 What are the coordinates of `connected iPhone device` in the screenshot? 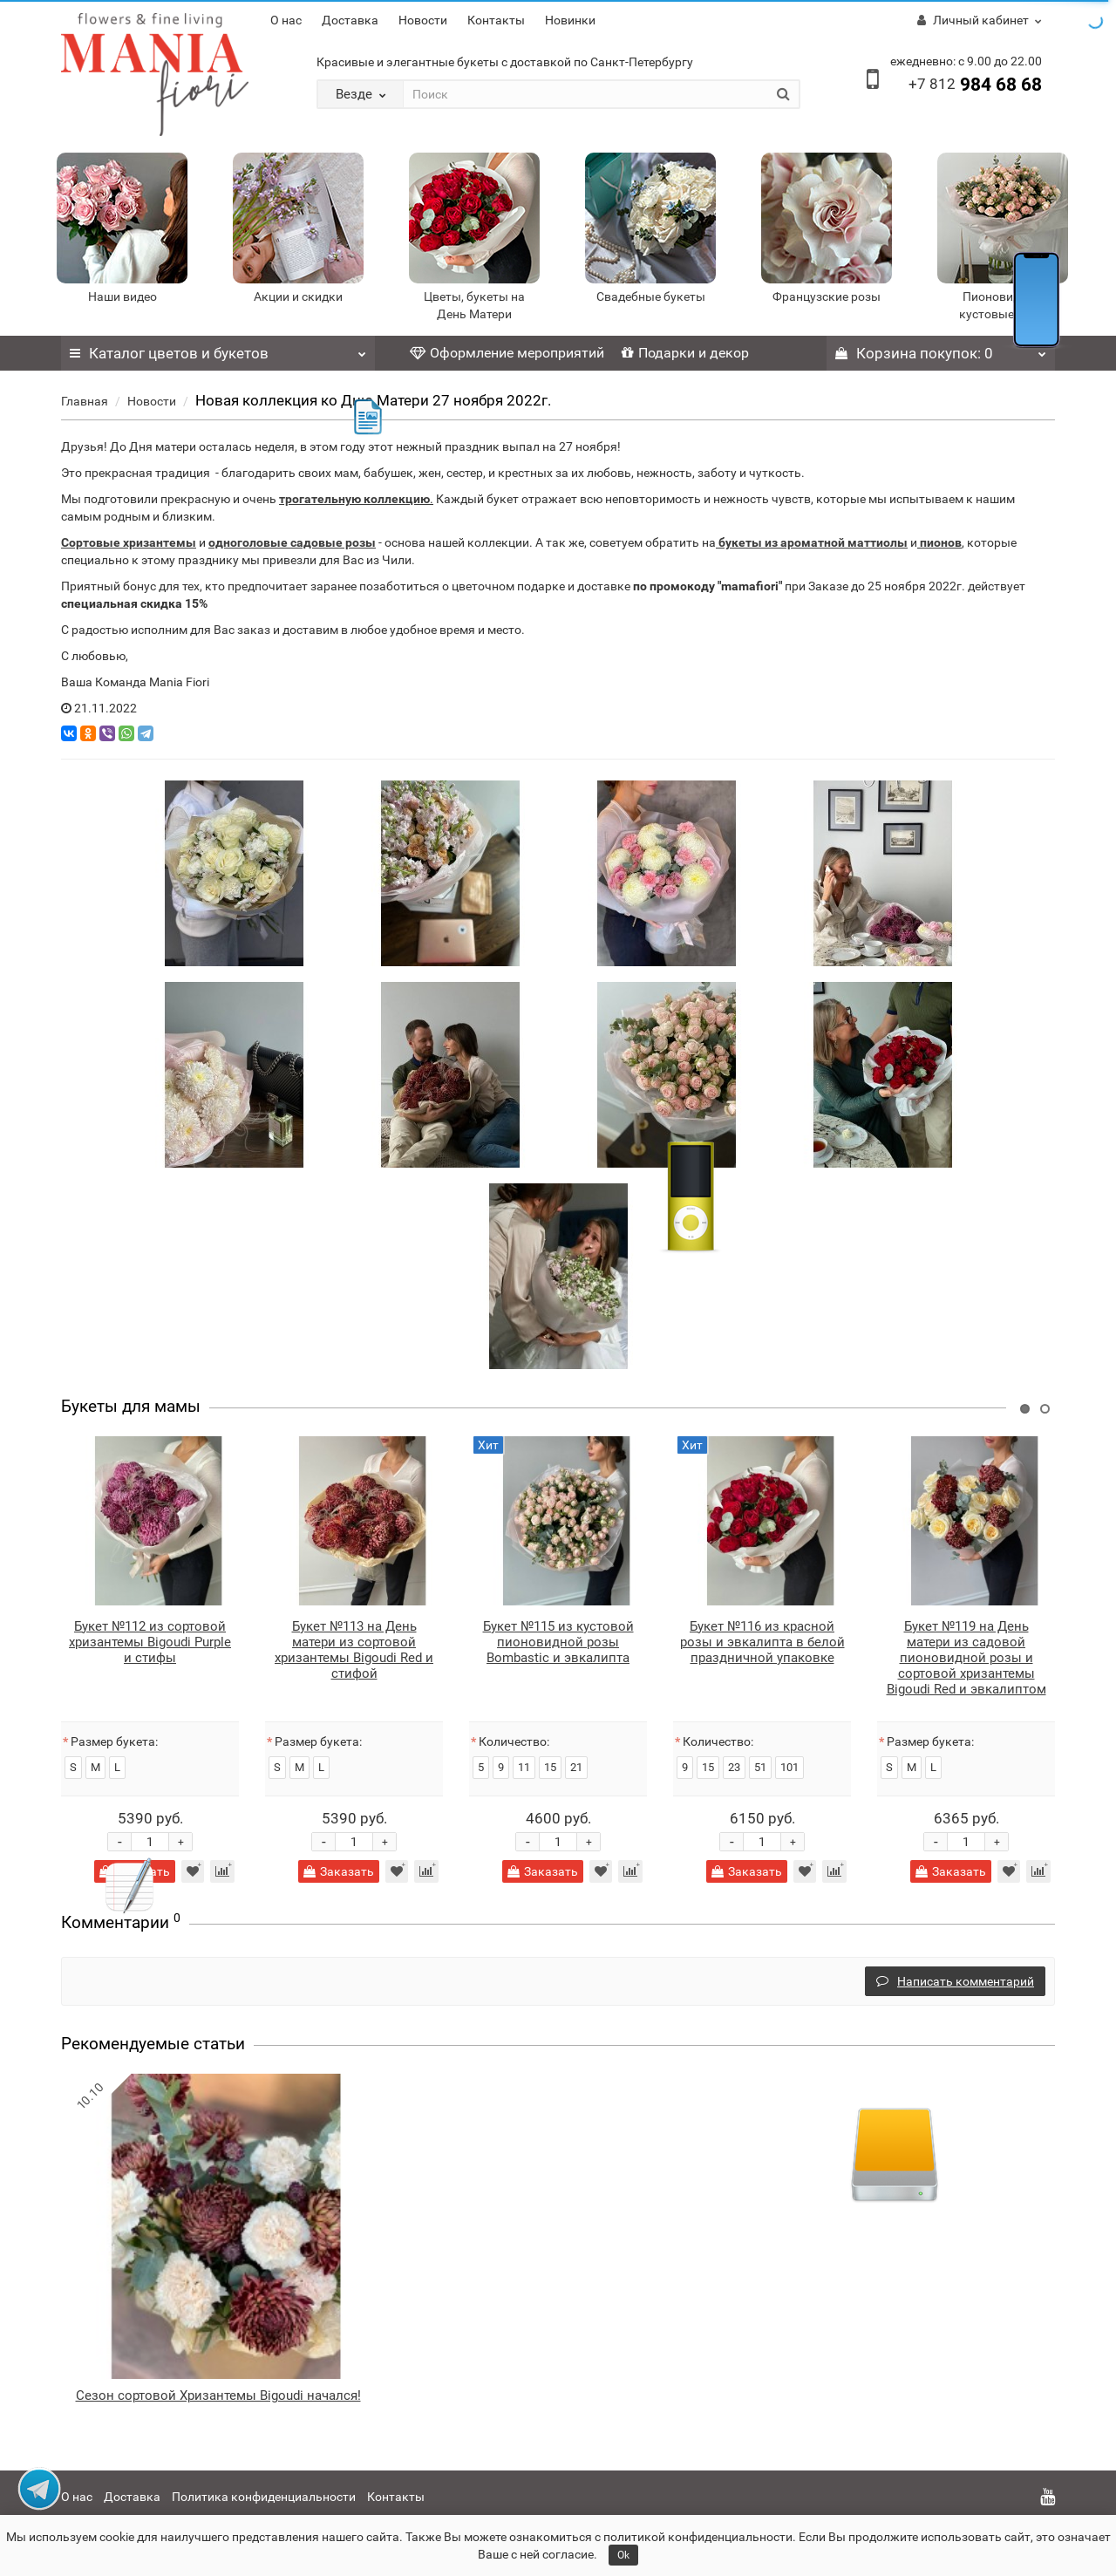 It's located at (1036, 301).